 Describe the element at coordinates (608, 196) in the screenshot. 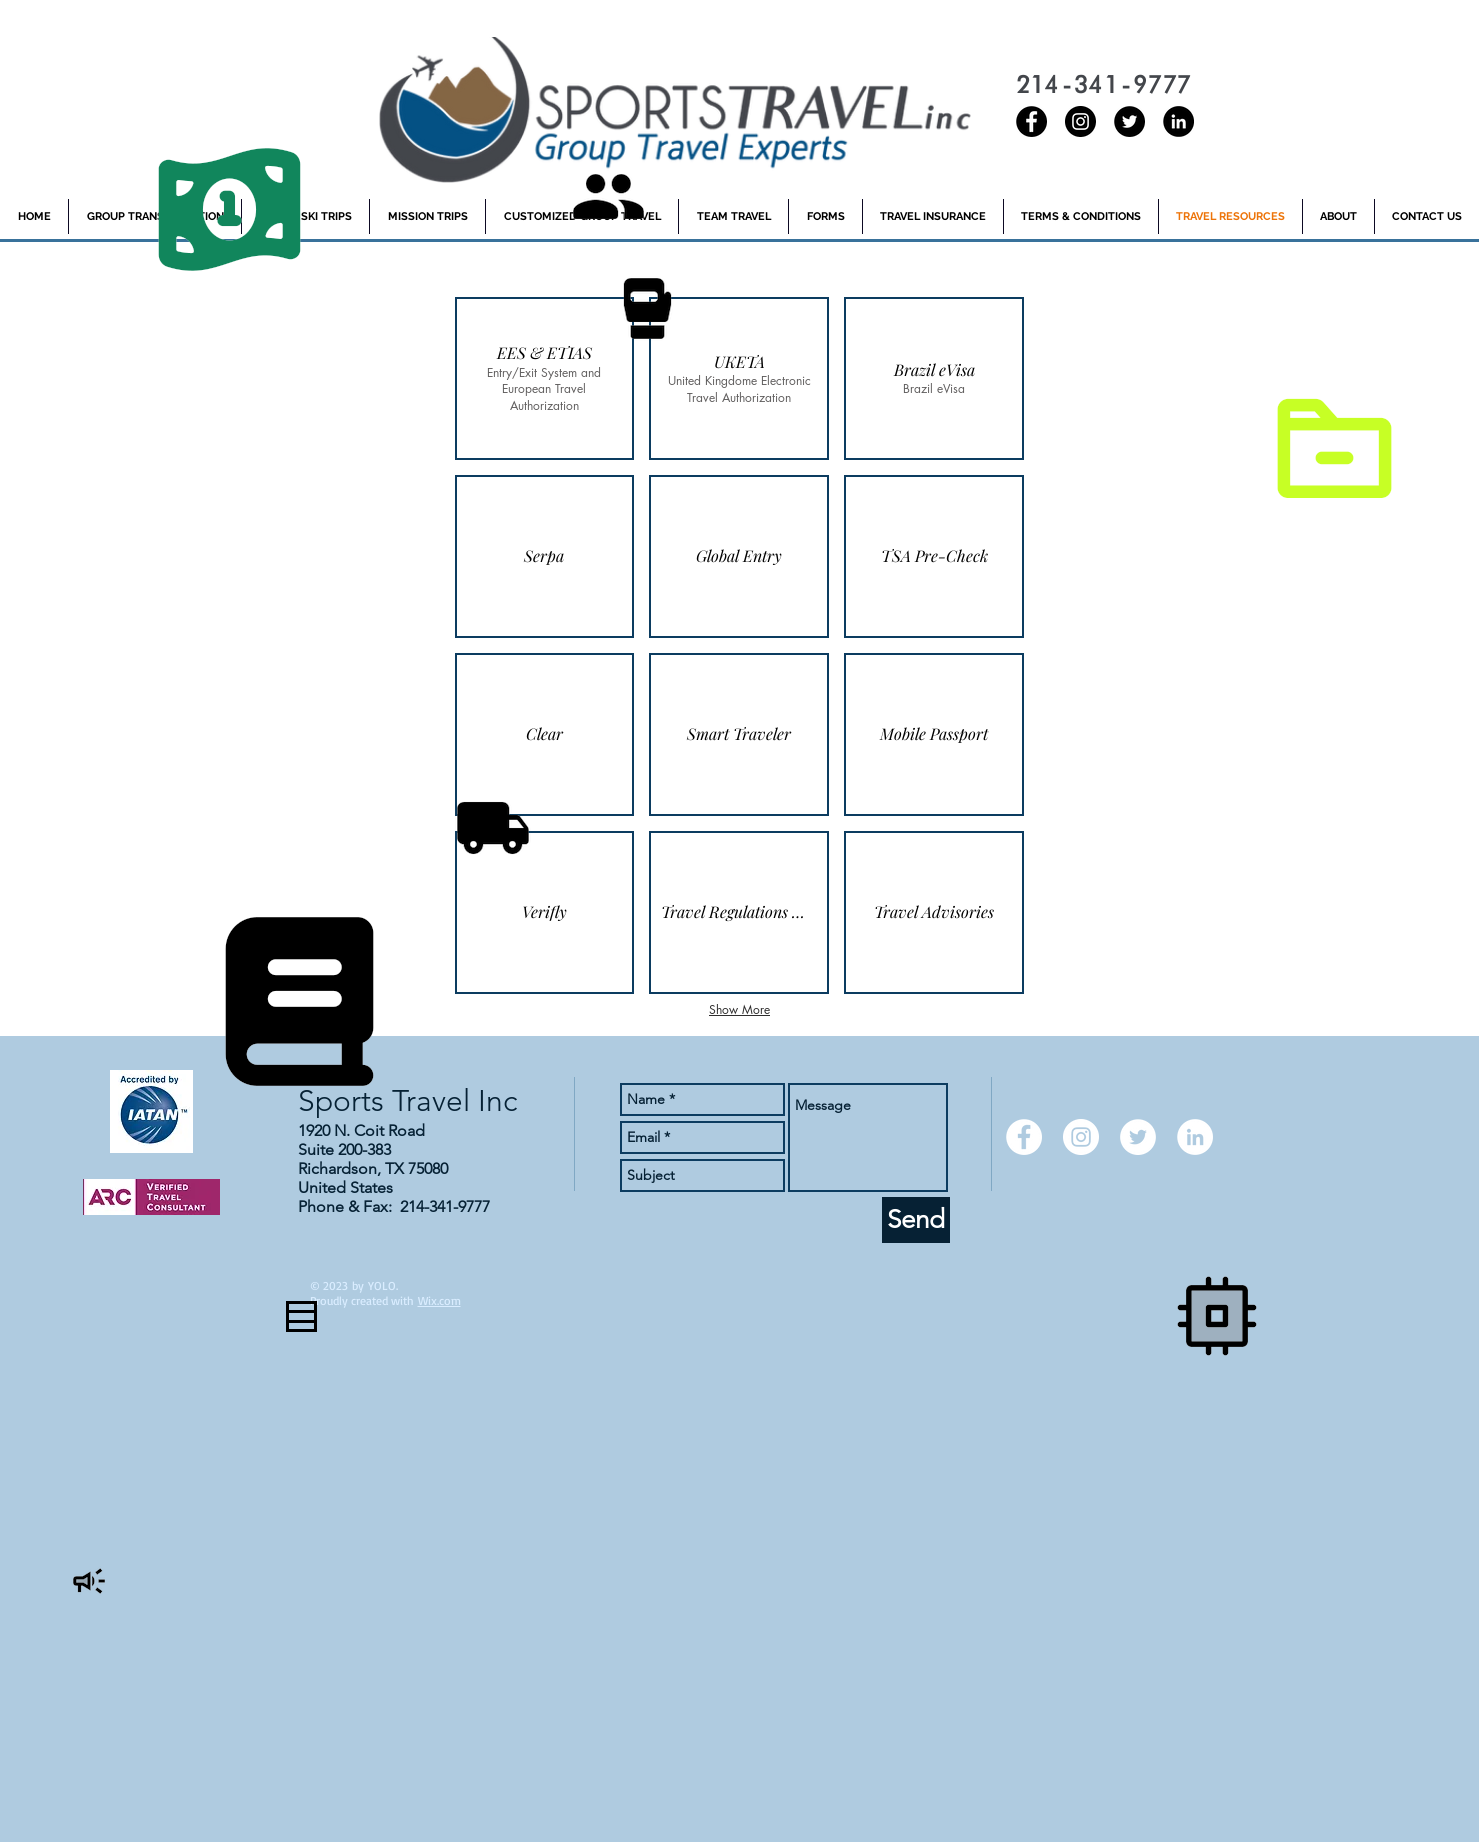

I see `view group members` at that location.